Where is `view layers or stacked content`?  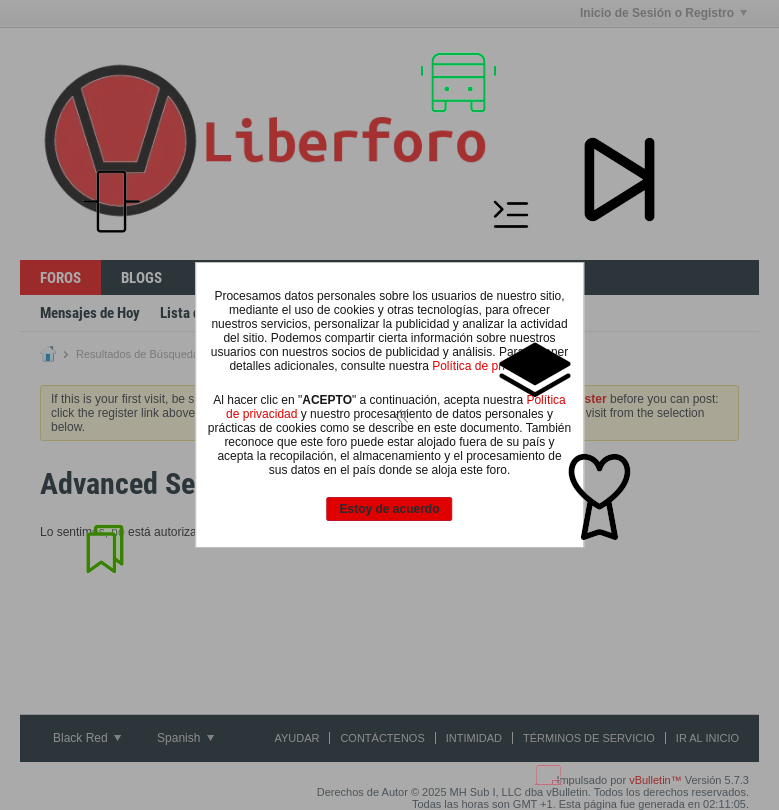
view layers or stacked content is located at coordinates (535, 371).